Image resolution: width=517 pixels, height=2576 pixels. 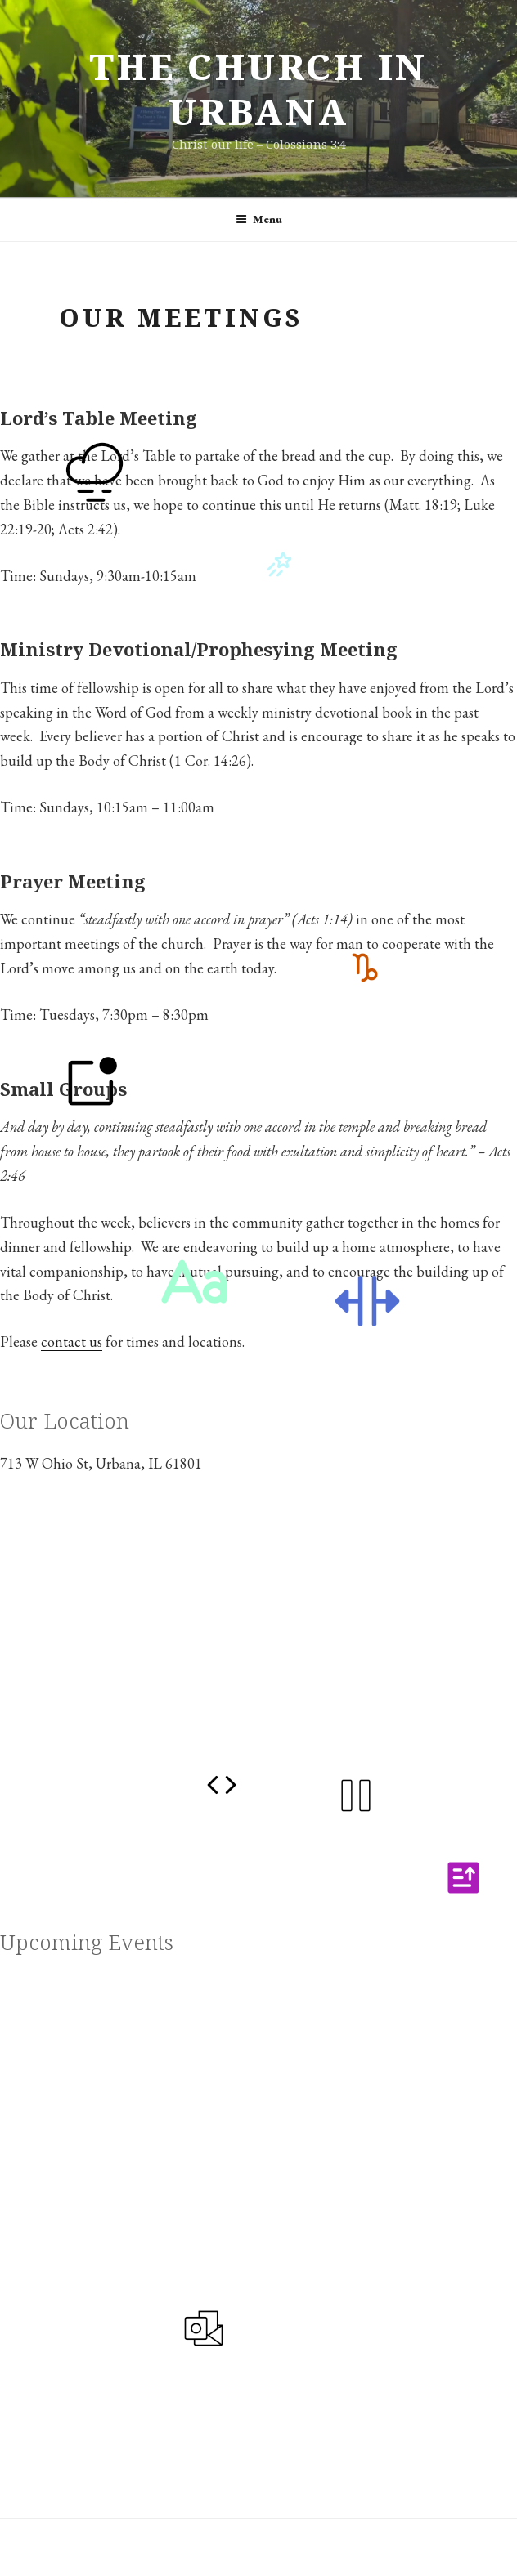 What do you see at coordinates (356, 1796) in the screenshot?
I see `pause media playback` at bounding box center [356, 1796].